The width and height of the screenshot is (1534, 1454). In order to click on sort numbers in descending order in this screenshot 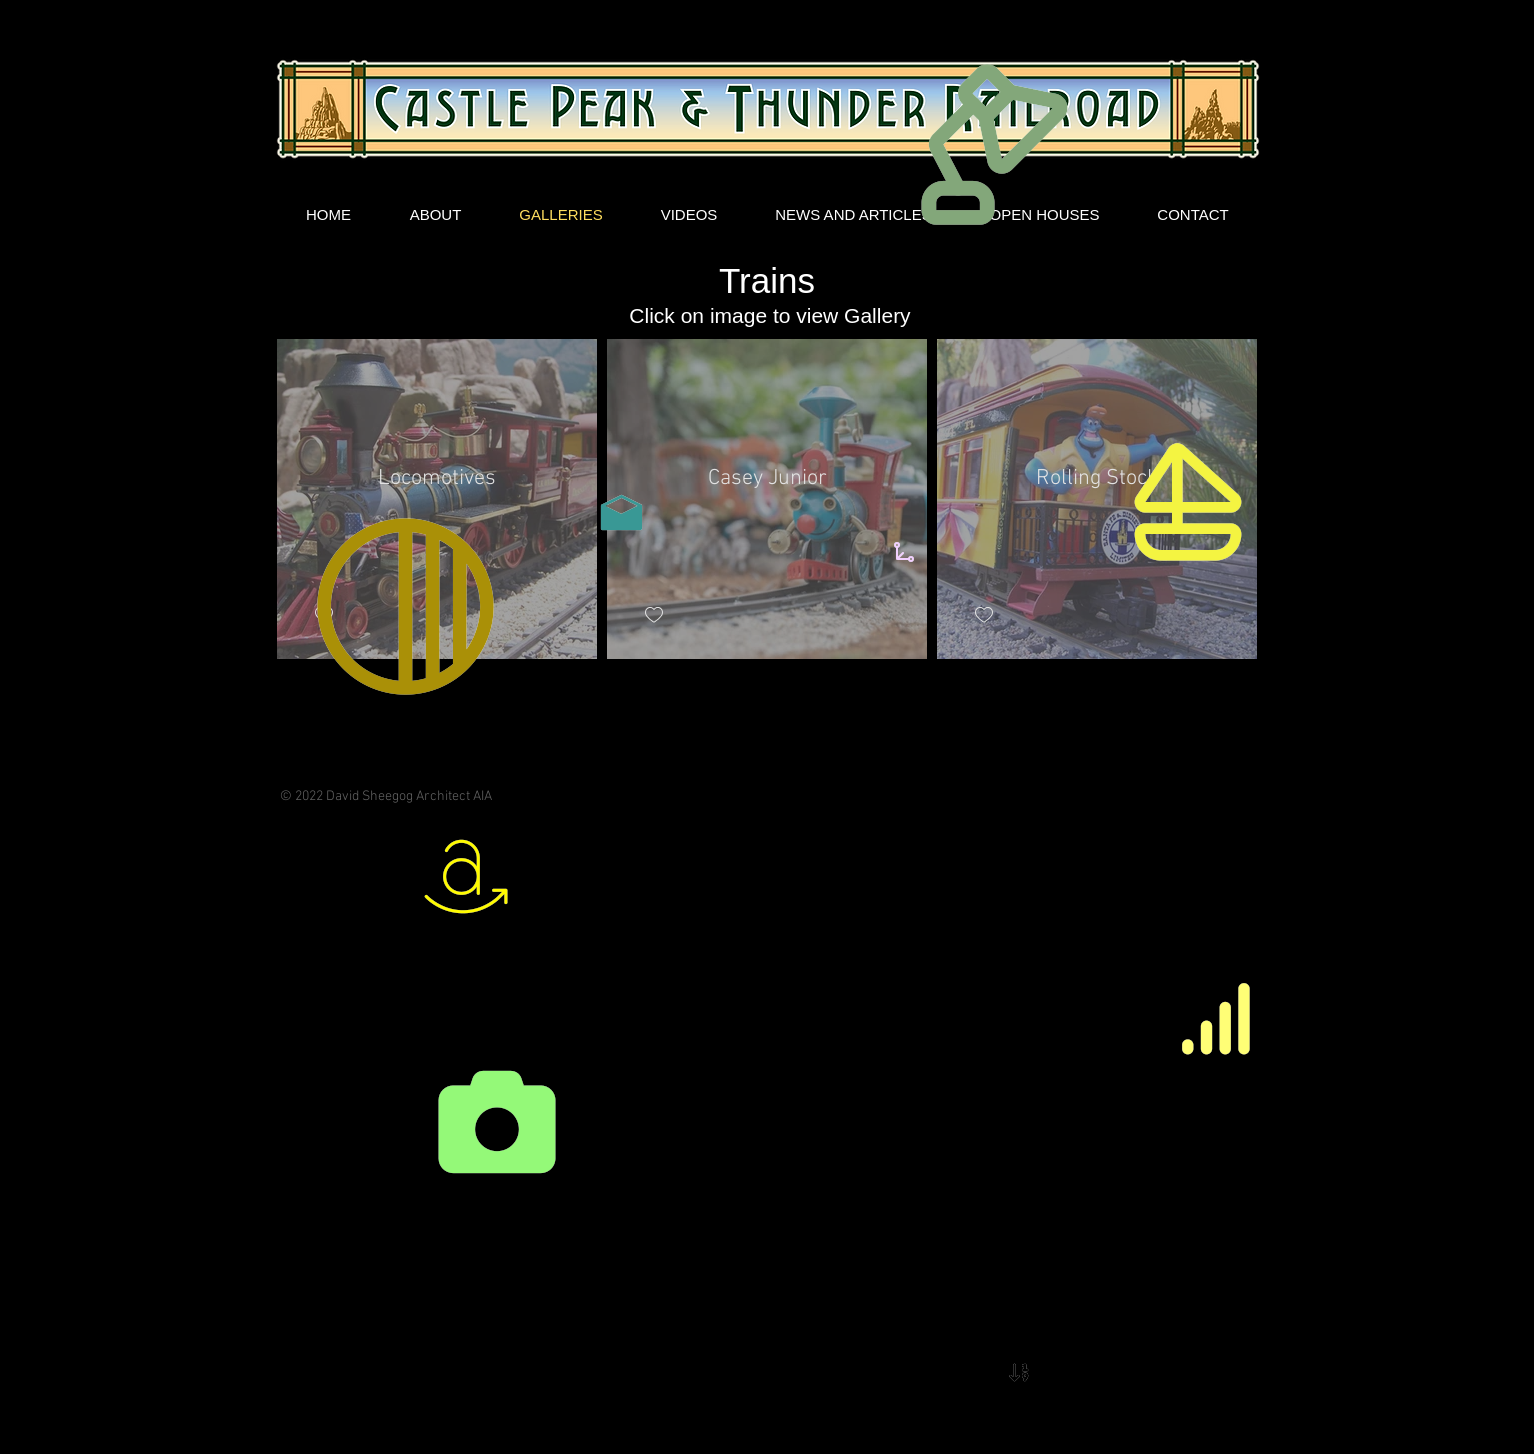, I will do `click(1019, 1372)`.